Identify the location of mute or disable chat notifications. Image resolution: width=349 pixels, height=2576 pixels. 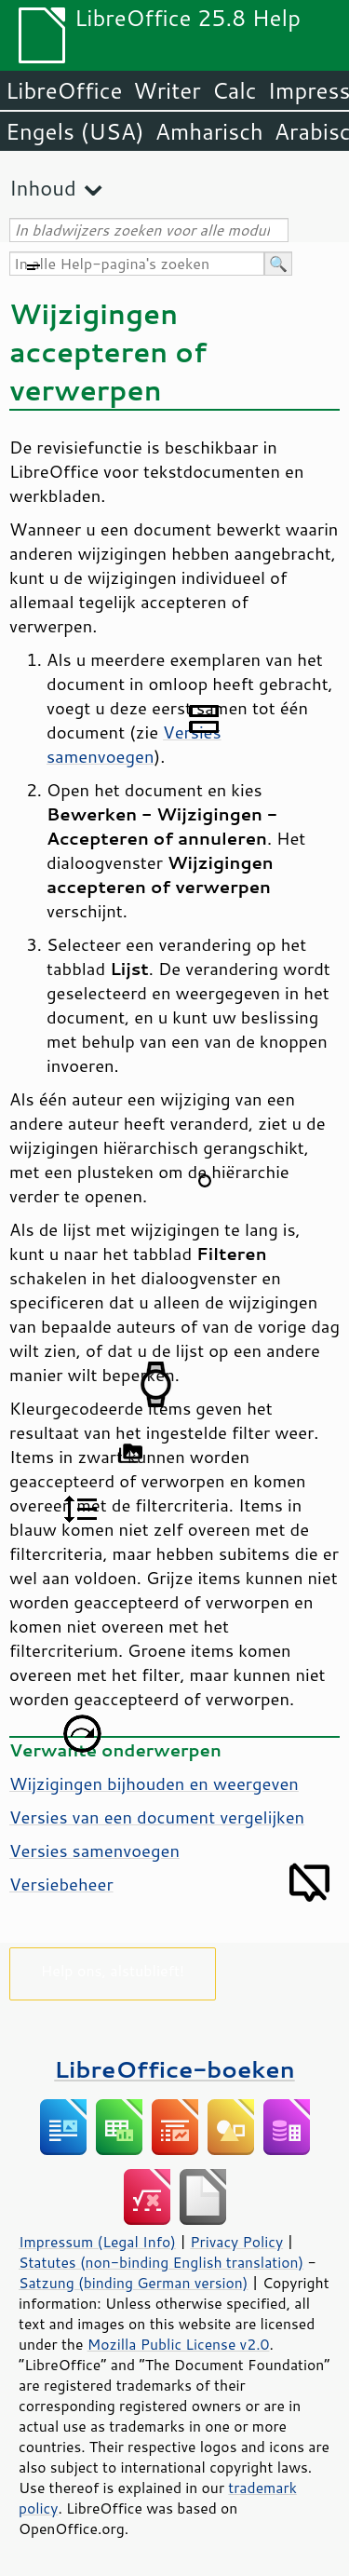
(309, 1881).